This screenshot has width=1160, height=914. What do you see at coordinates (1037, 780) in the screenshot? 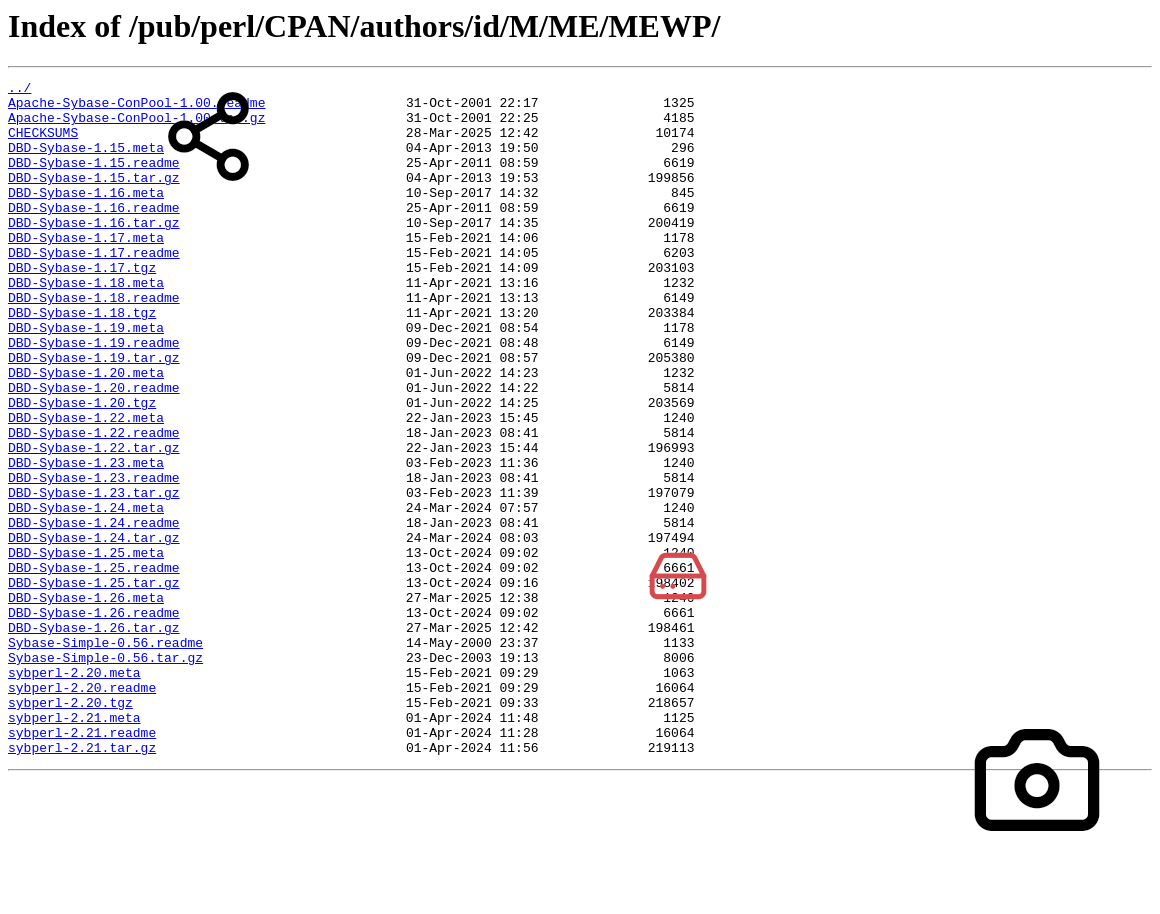
I see `take a photo` at bounding box center [1037, 780].